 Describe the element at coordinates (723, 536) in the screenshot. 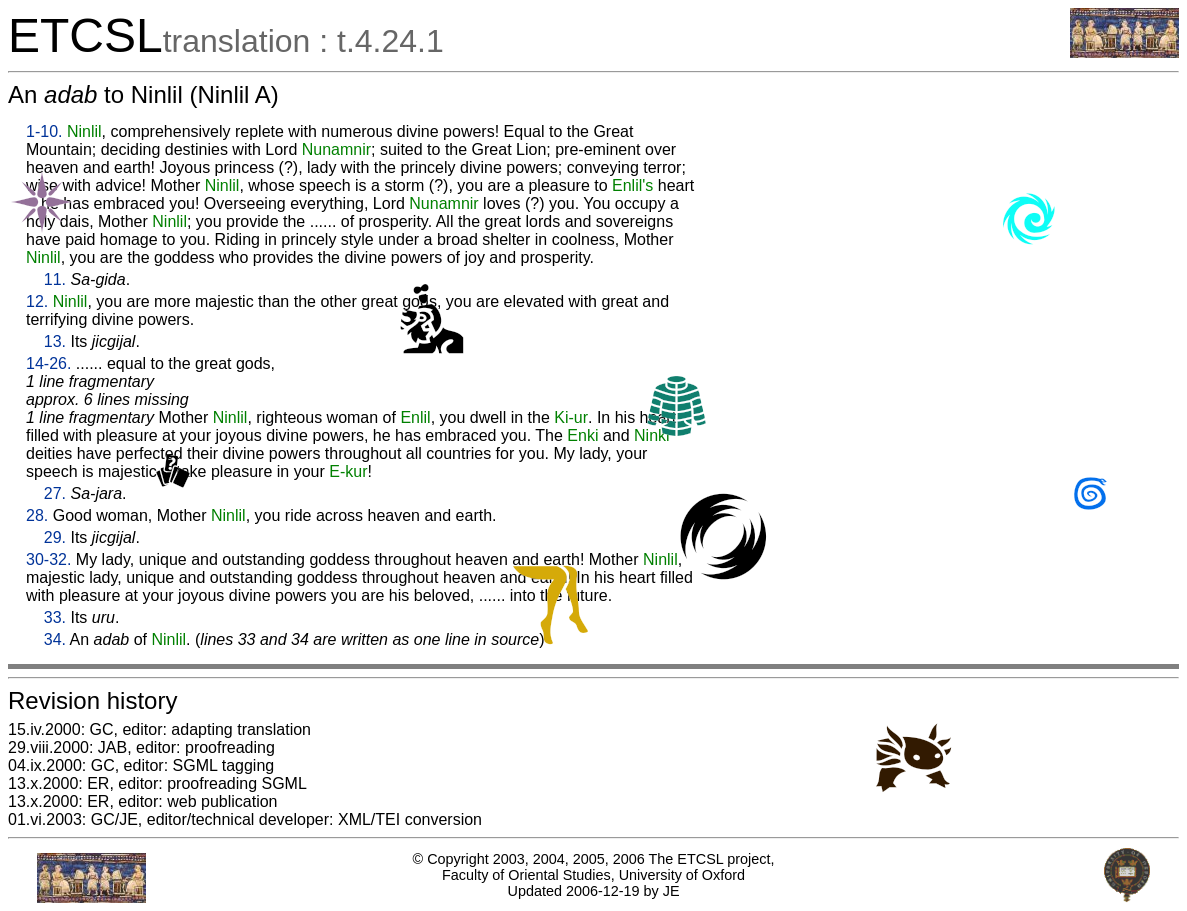

I see `indicates sound or audio resonance effect` at that location.